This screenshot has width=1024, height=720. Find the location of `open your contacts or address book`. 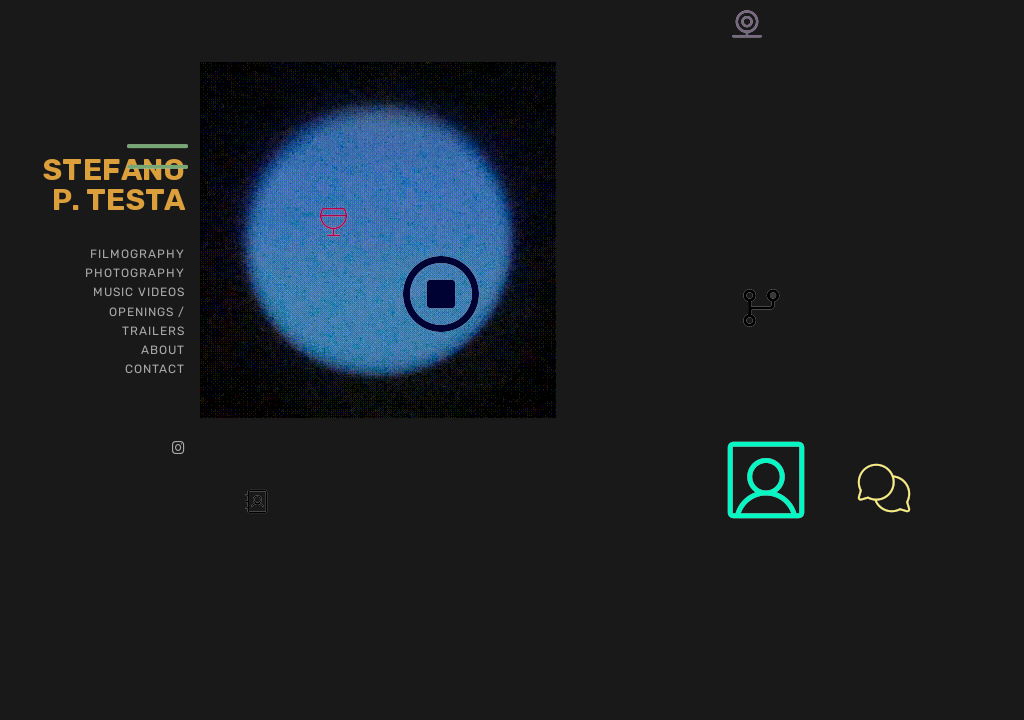

open your contacts or address book is located at coordinates (256, 501).